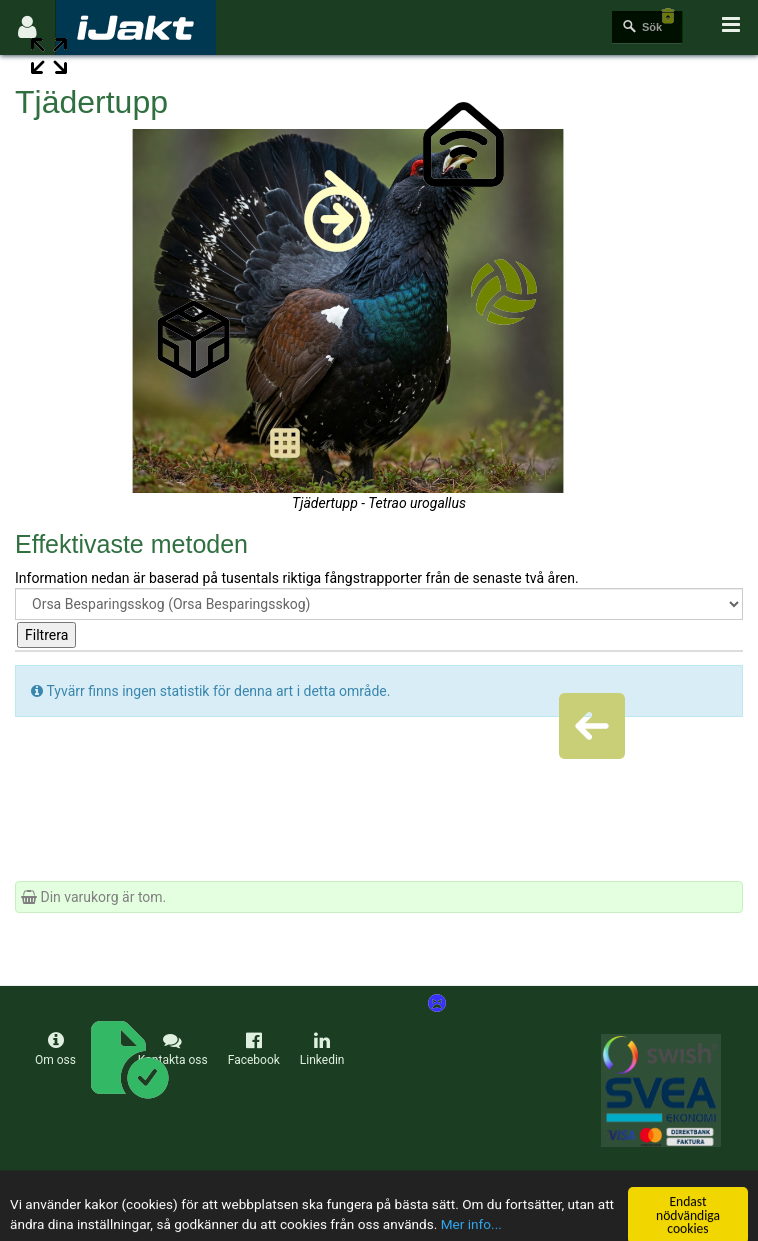 The width and height of the screenshot is (758, 1241). I want to click on access smart home settings, so click(463, 146).